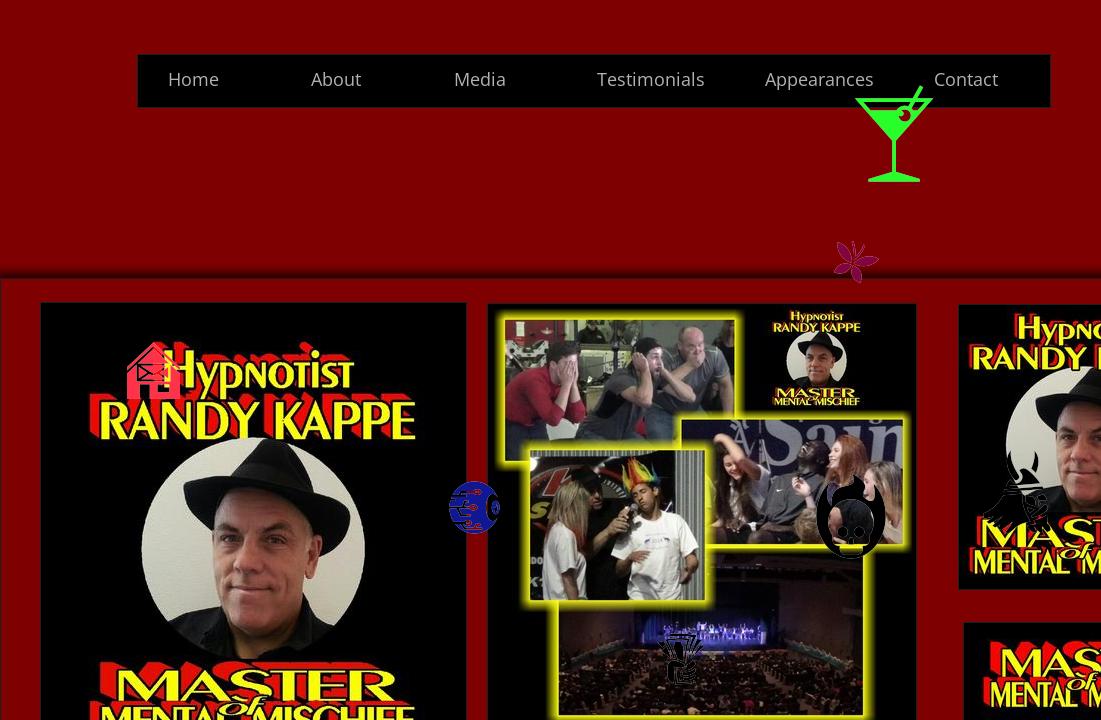 Image resolution: width=1101 pixels, height=720 pixels. What do you see at coordinates (474, 507) in the screenshot?
I see `access cybernetic or augmentation settings` at bounding box center [474, 507].